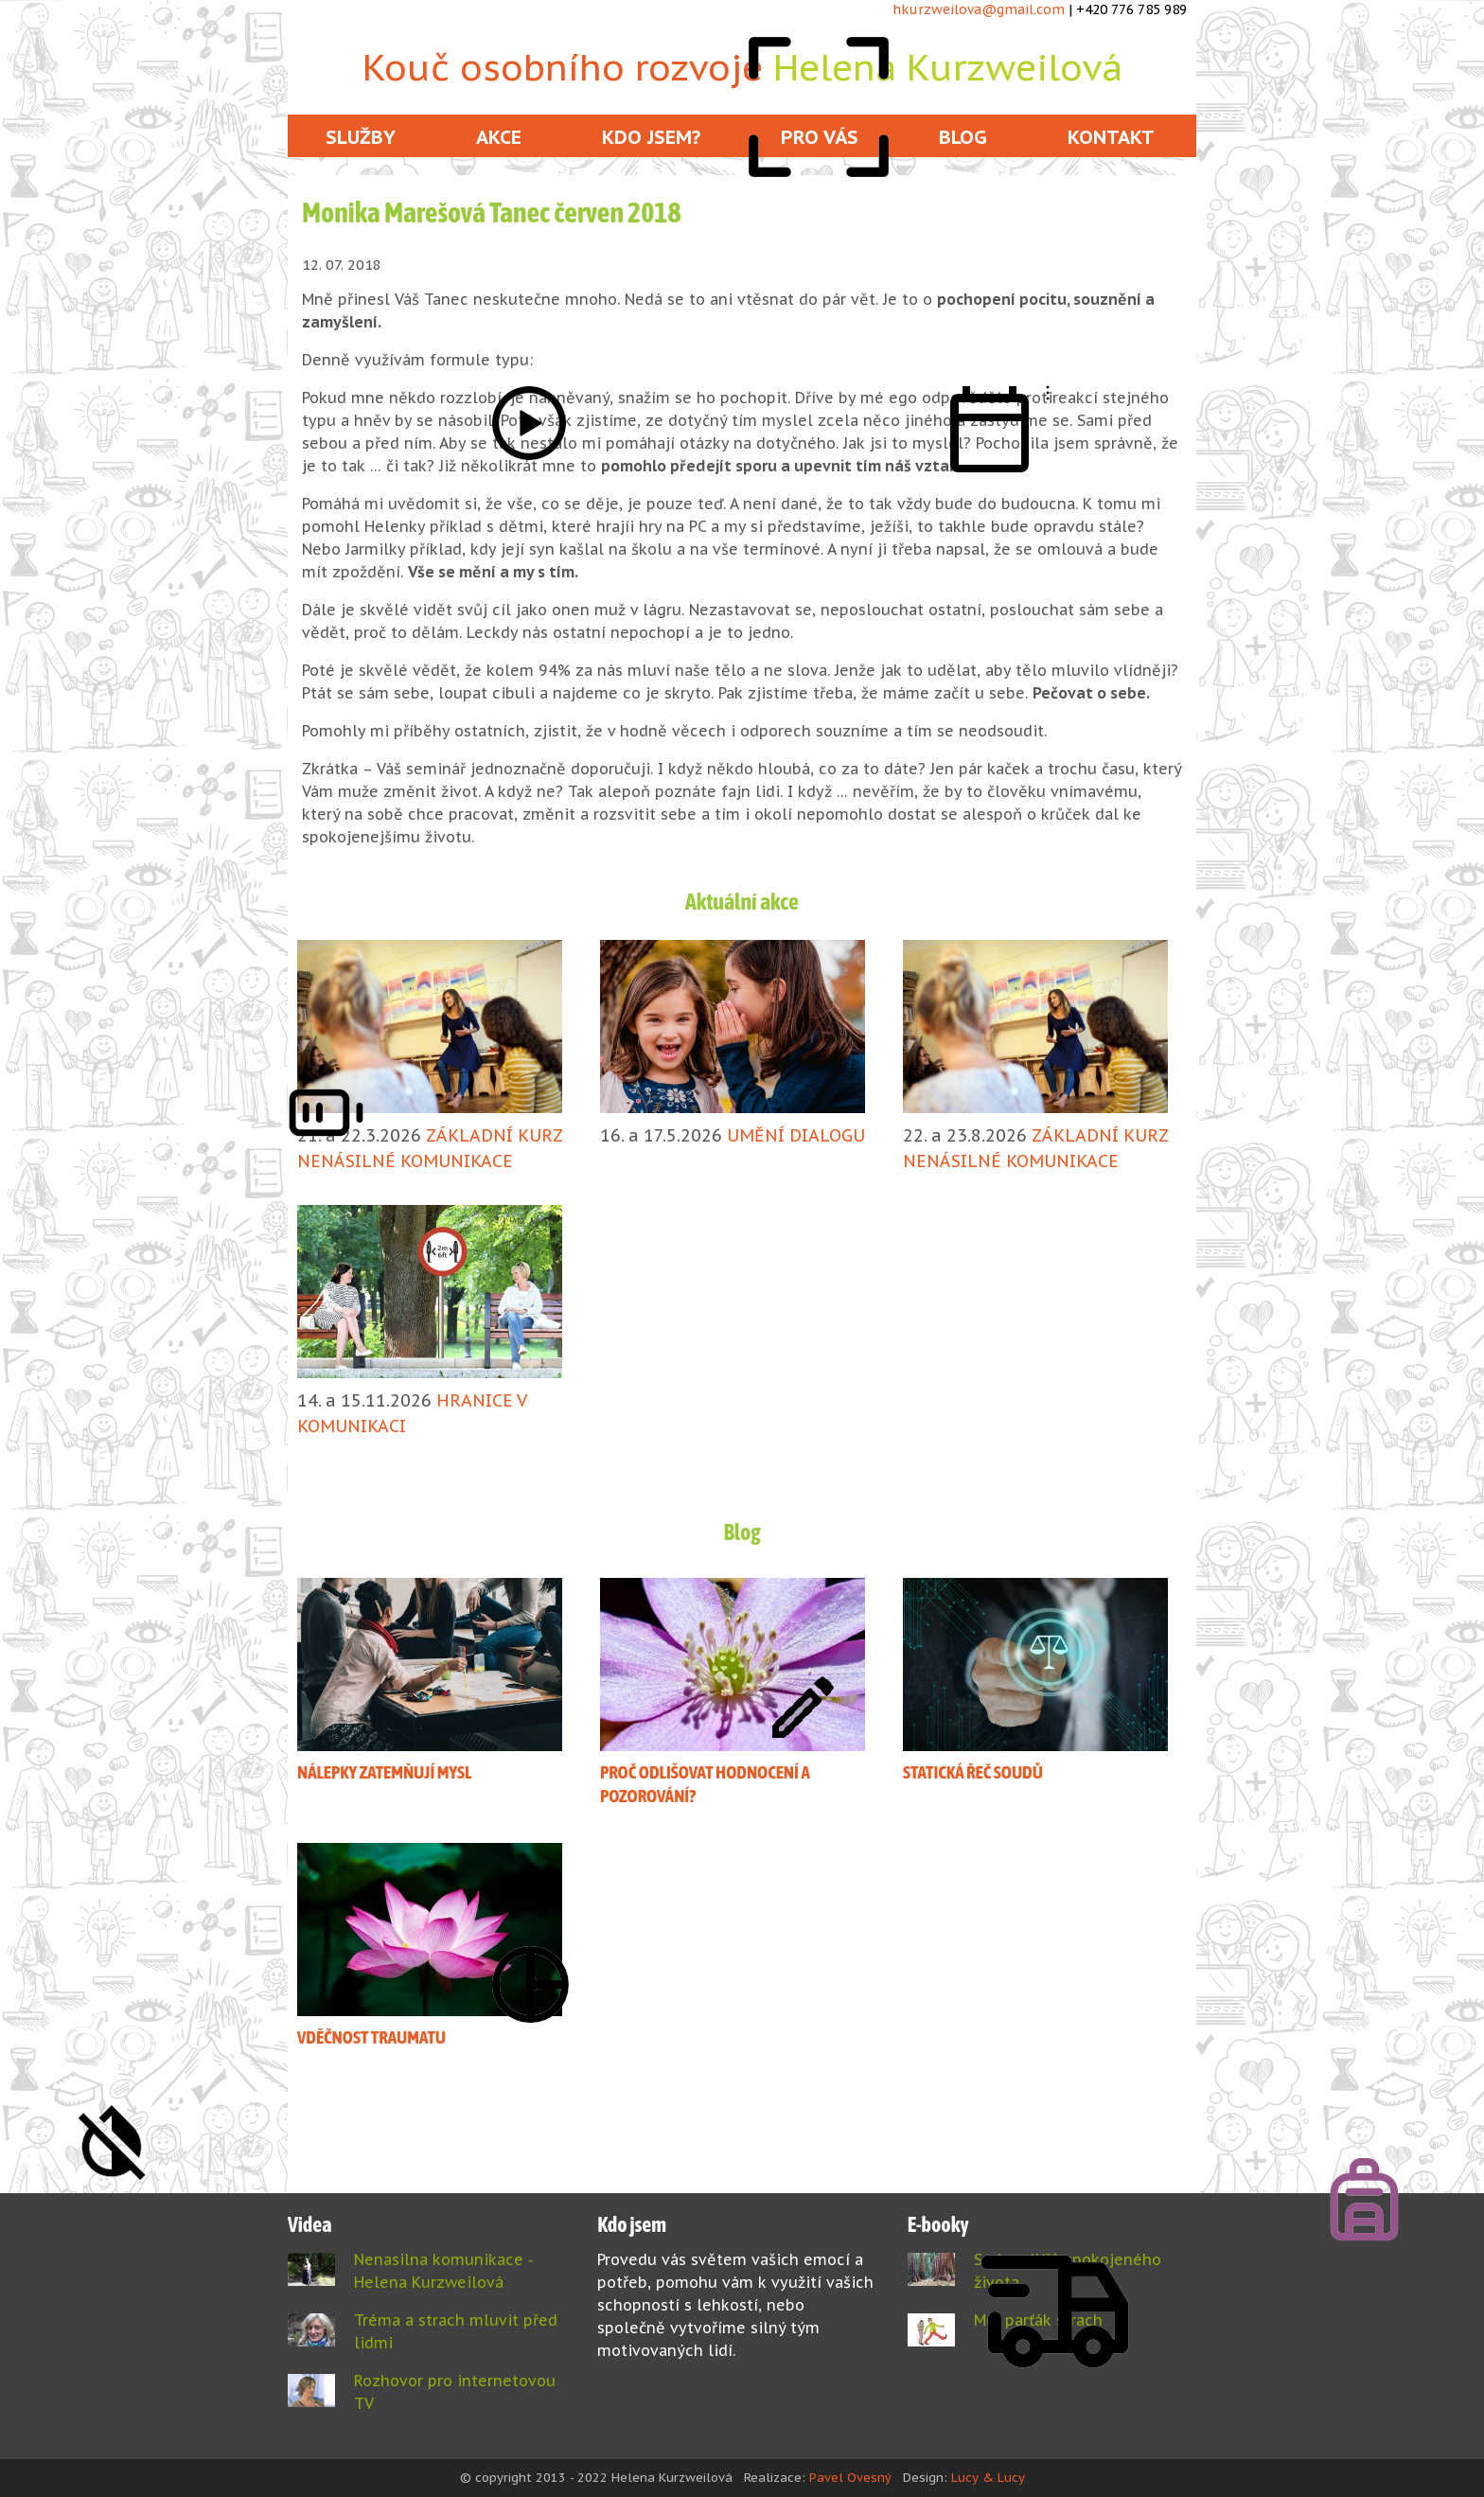 Image resolution: width=1484 pixels, height=2497 pixels. Describe the element at coordinates (529, 423) in the screenshot. I see `play media or video content` at that location.